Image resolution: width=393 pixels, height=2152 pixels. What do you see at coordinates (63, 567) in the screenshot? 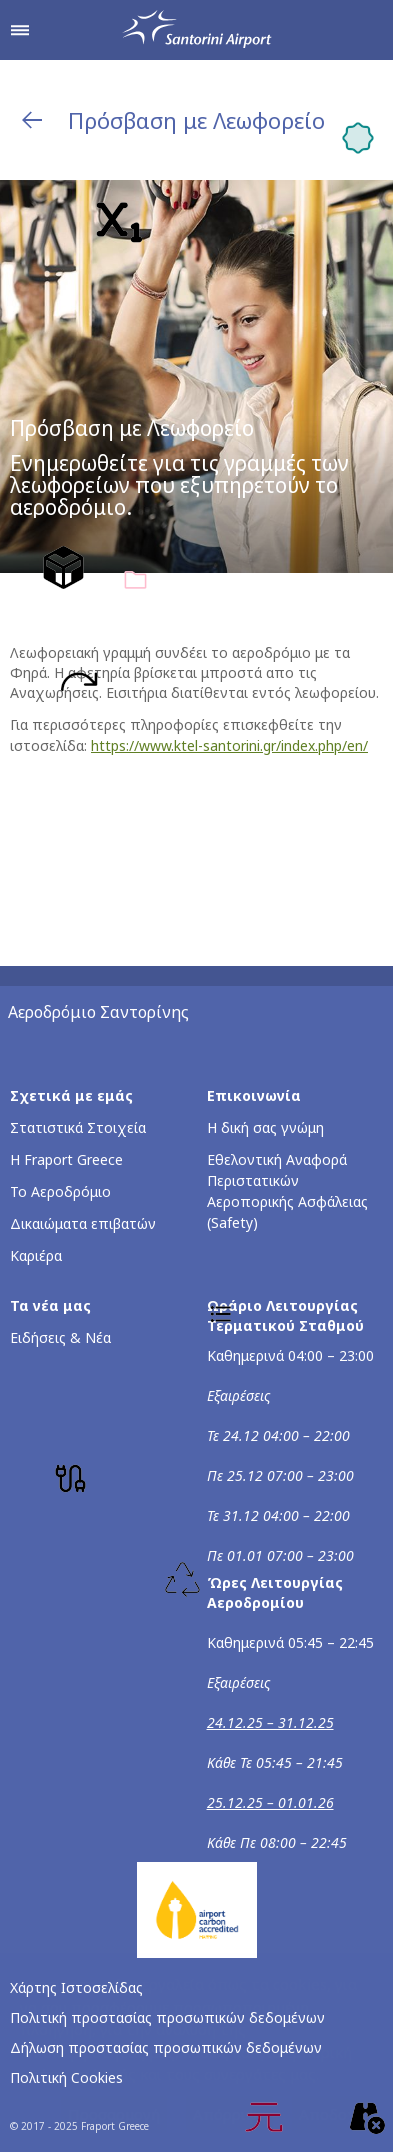
I see `open codesandbox development environment` at bounding box center [63, 567].